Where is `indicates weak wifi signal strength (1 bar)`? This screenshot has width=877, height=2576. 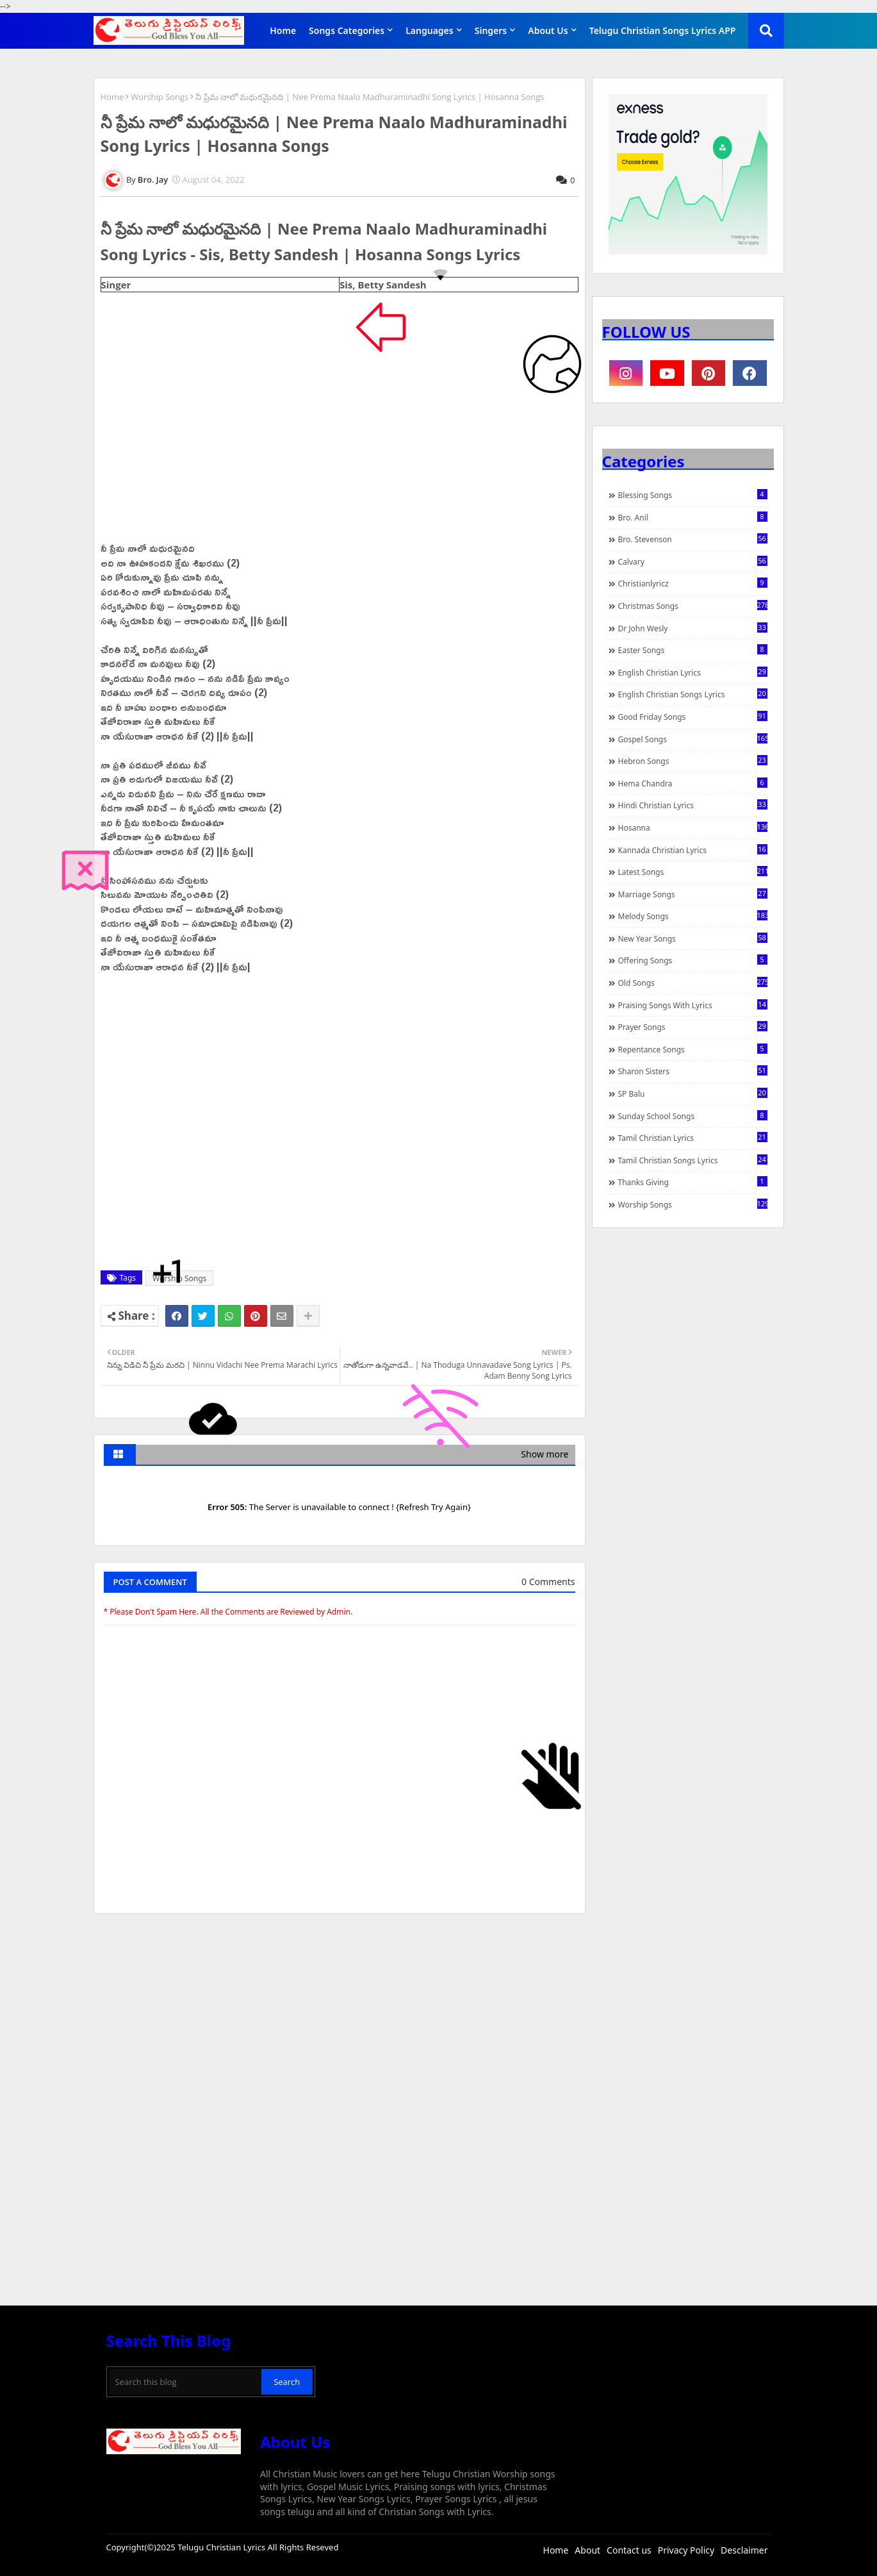
indicates weak wifi signal strength (1 bar) is located at coordinates (440, 274).